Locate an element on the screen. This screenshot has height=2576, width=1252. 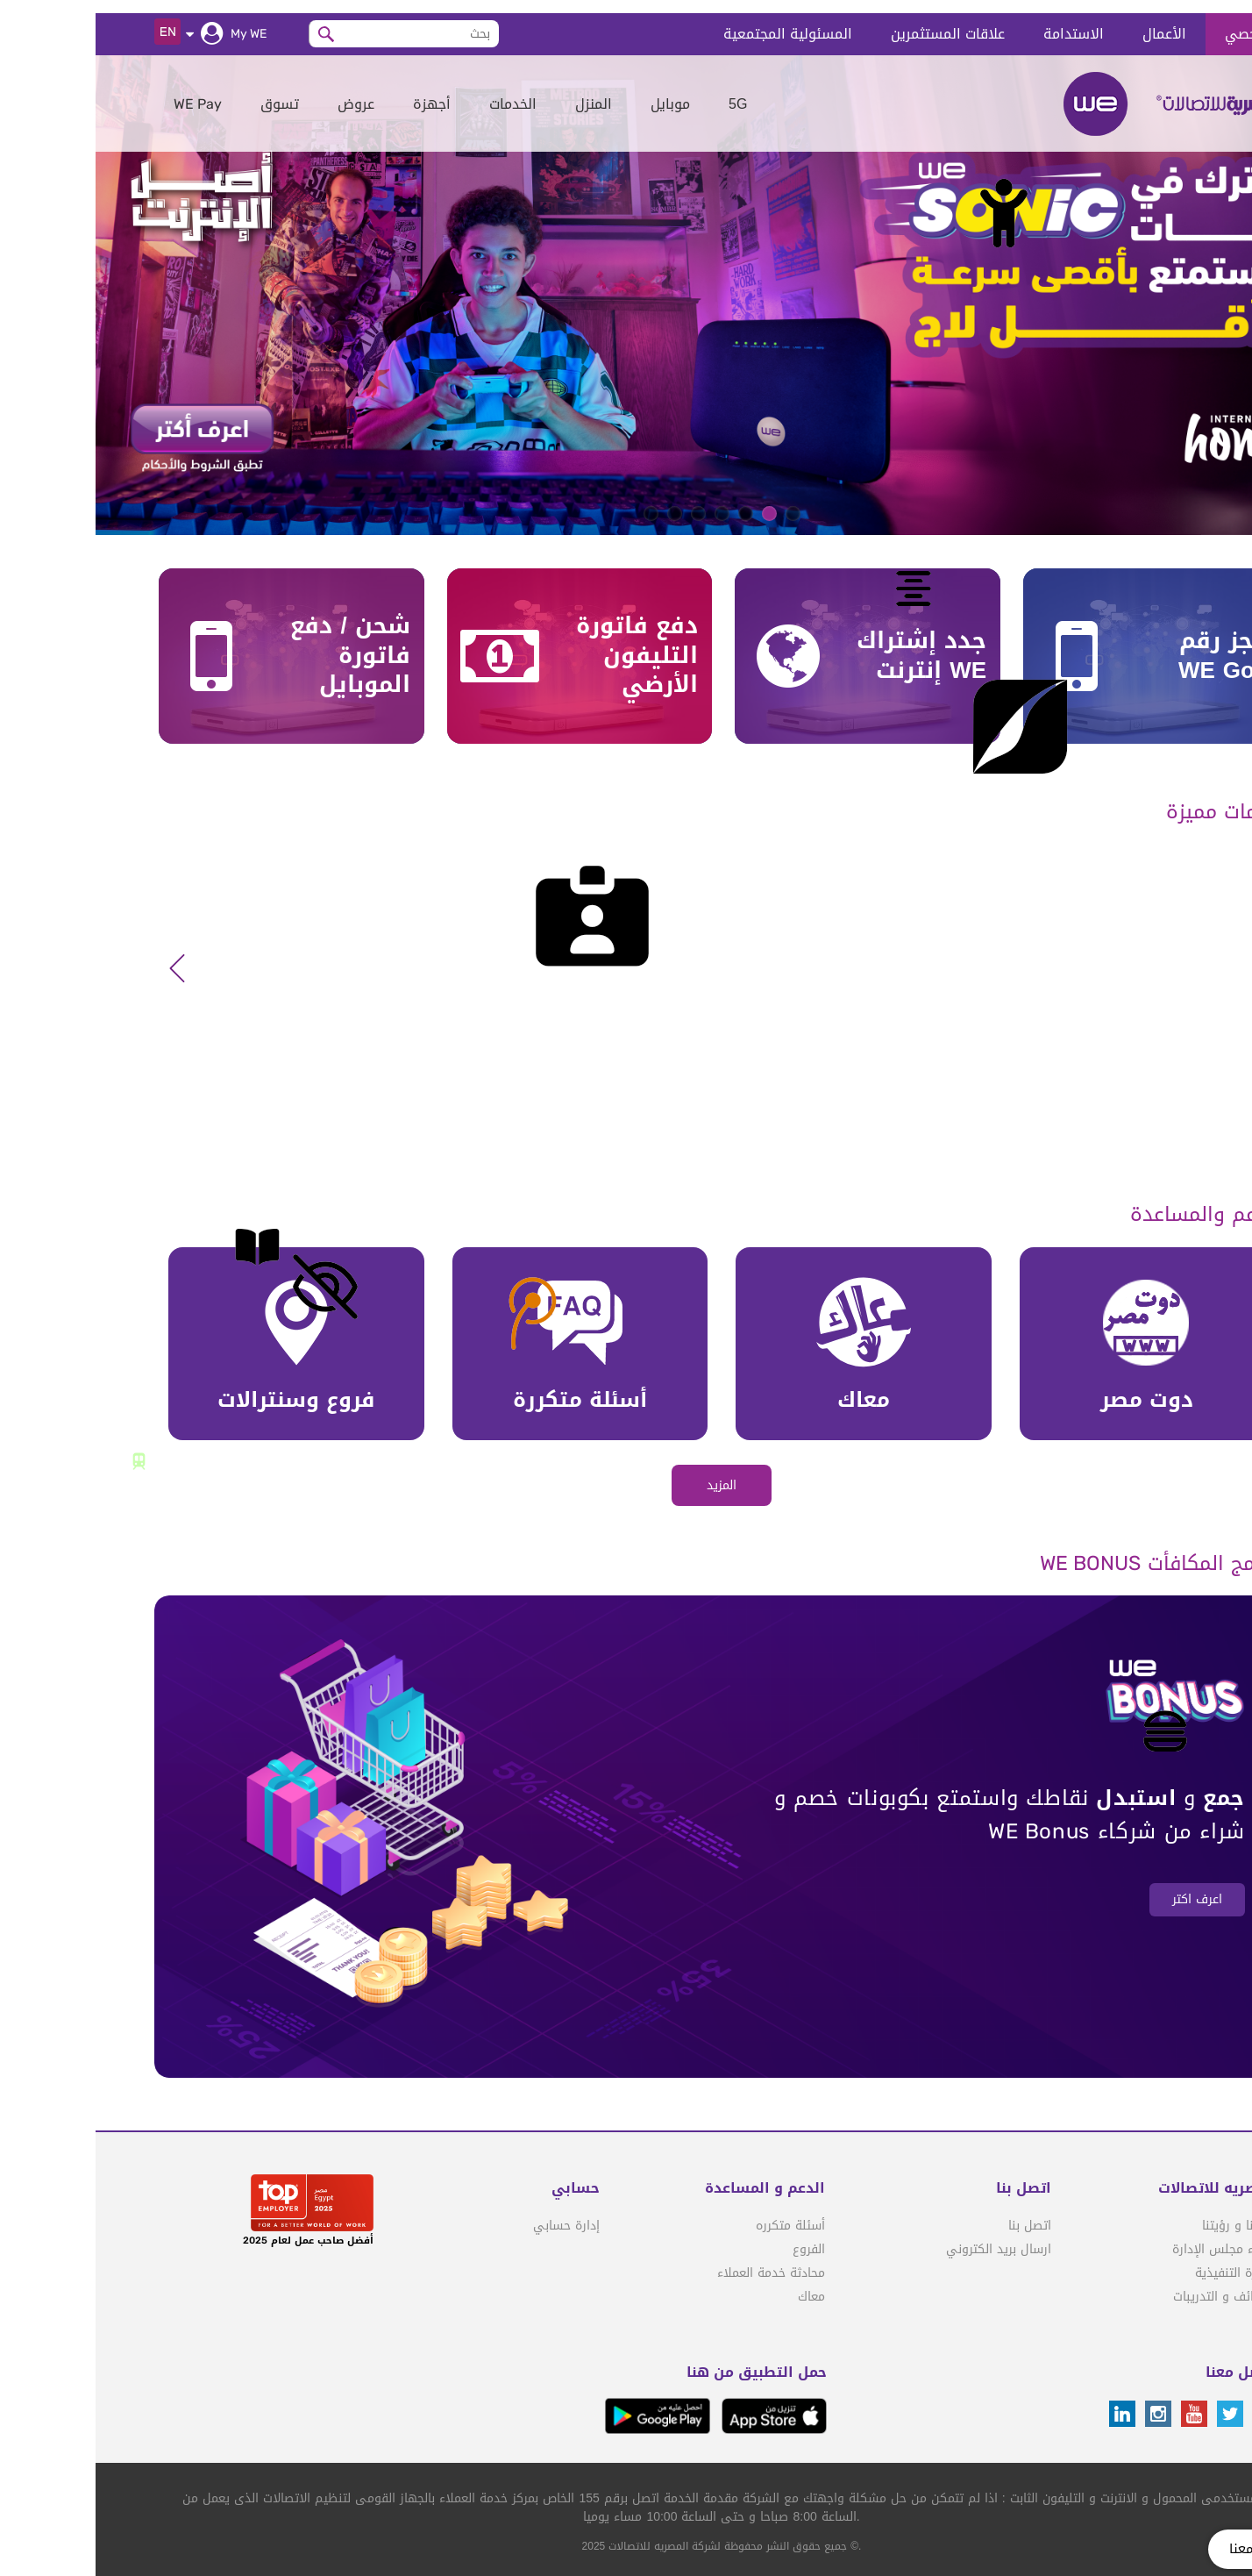
indicates child-friendly content or features is located at coordinates (1004, 213).